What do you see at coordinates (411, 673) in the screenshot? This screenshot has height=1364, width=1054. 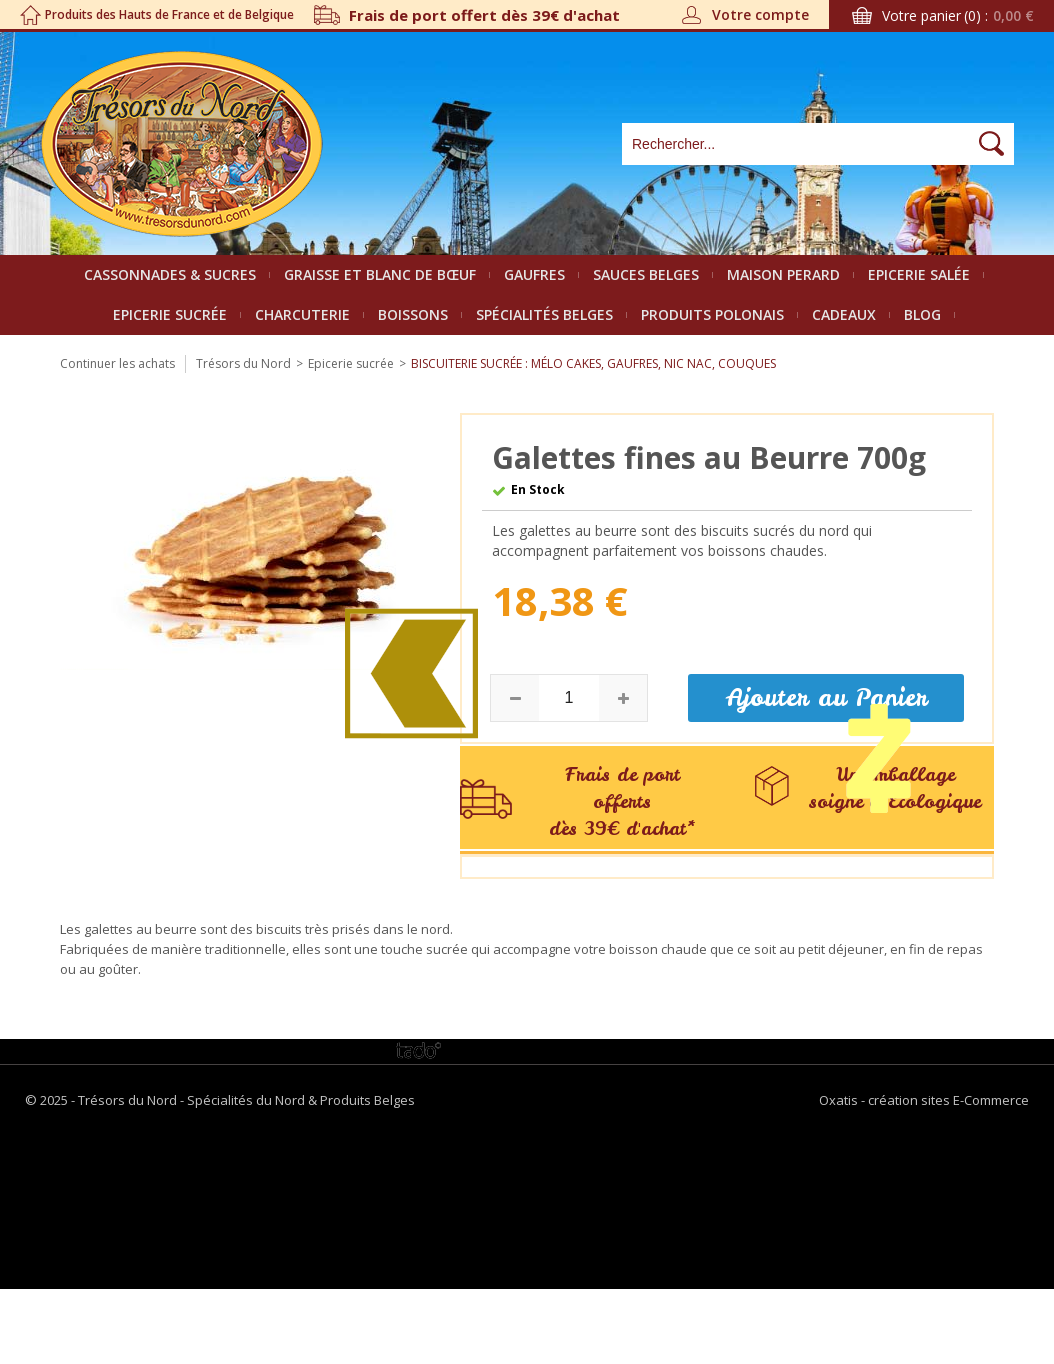 I see `thurgauer kantonalbank logo` at bounding box center [411, 673].